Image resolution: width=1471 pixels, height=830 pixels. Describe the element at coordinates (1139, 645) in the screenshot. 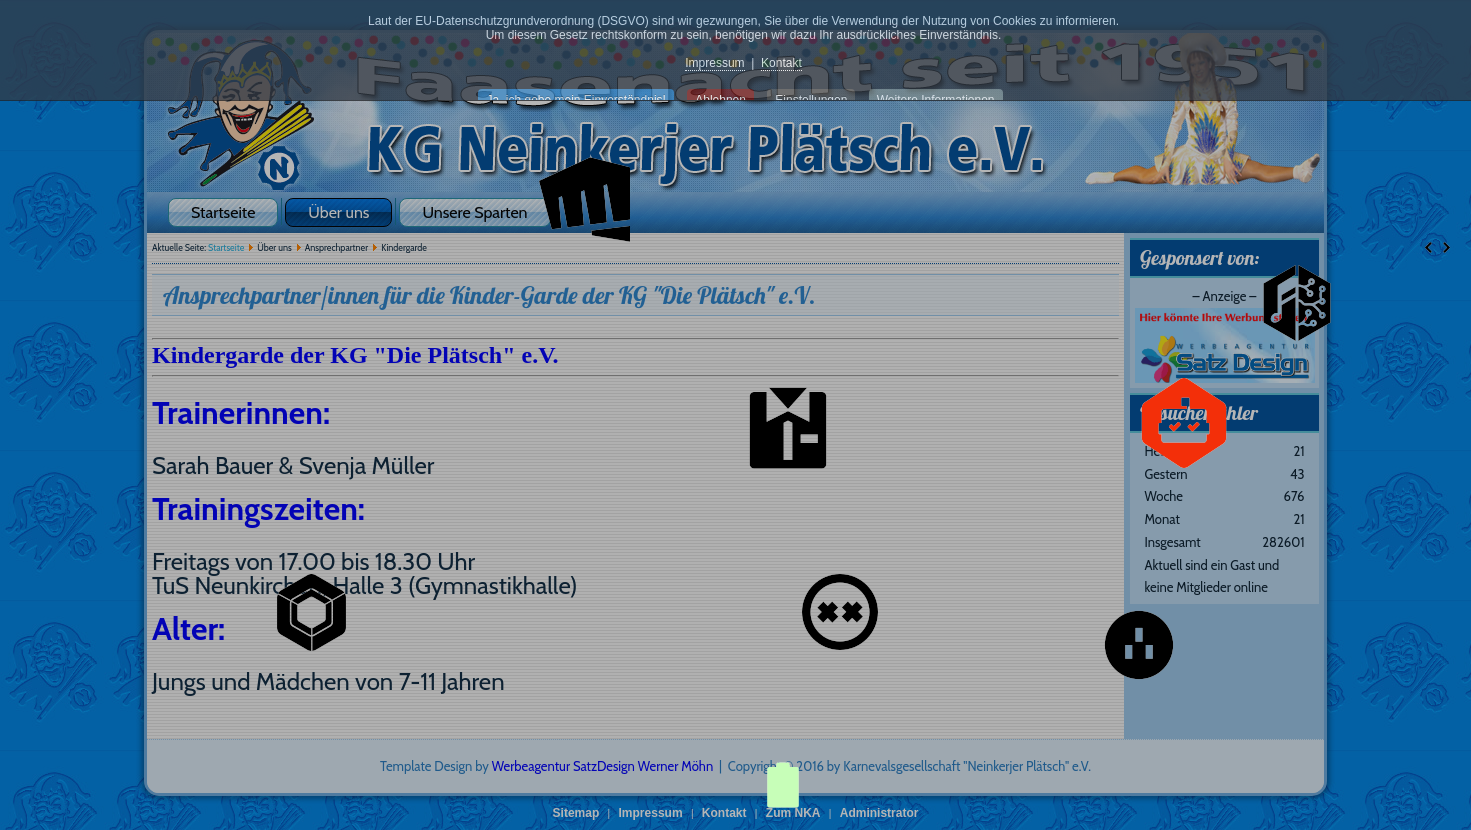

I see `electrical outlet or power socket indicator` at that location.